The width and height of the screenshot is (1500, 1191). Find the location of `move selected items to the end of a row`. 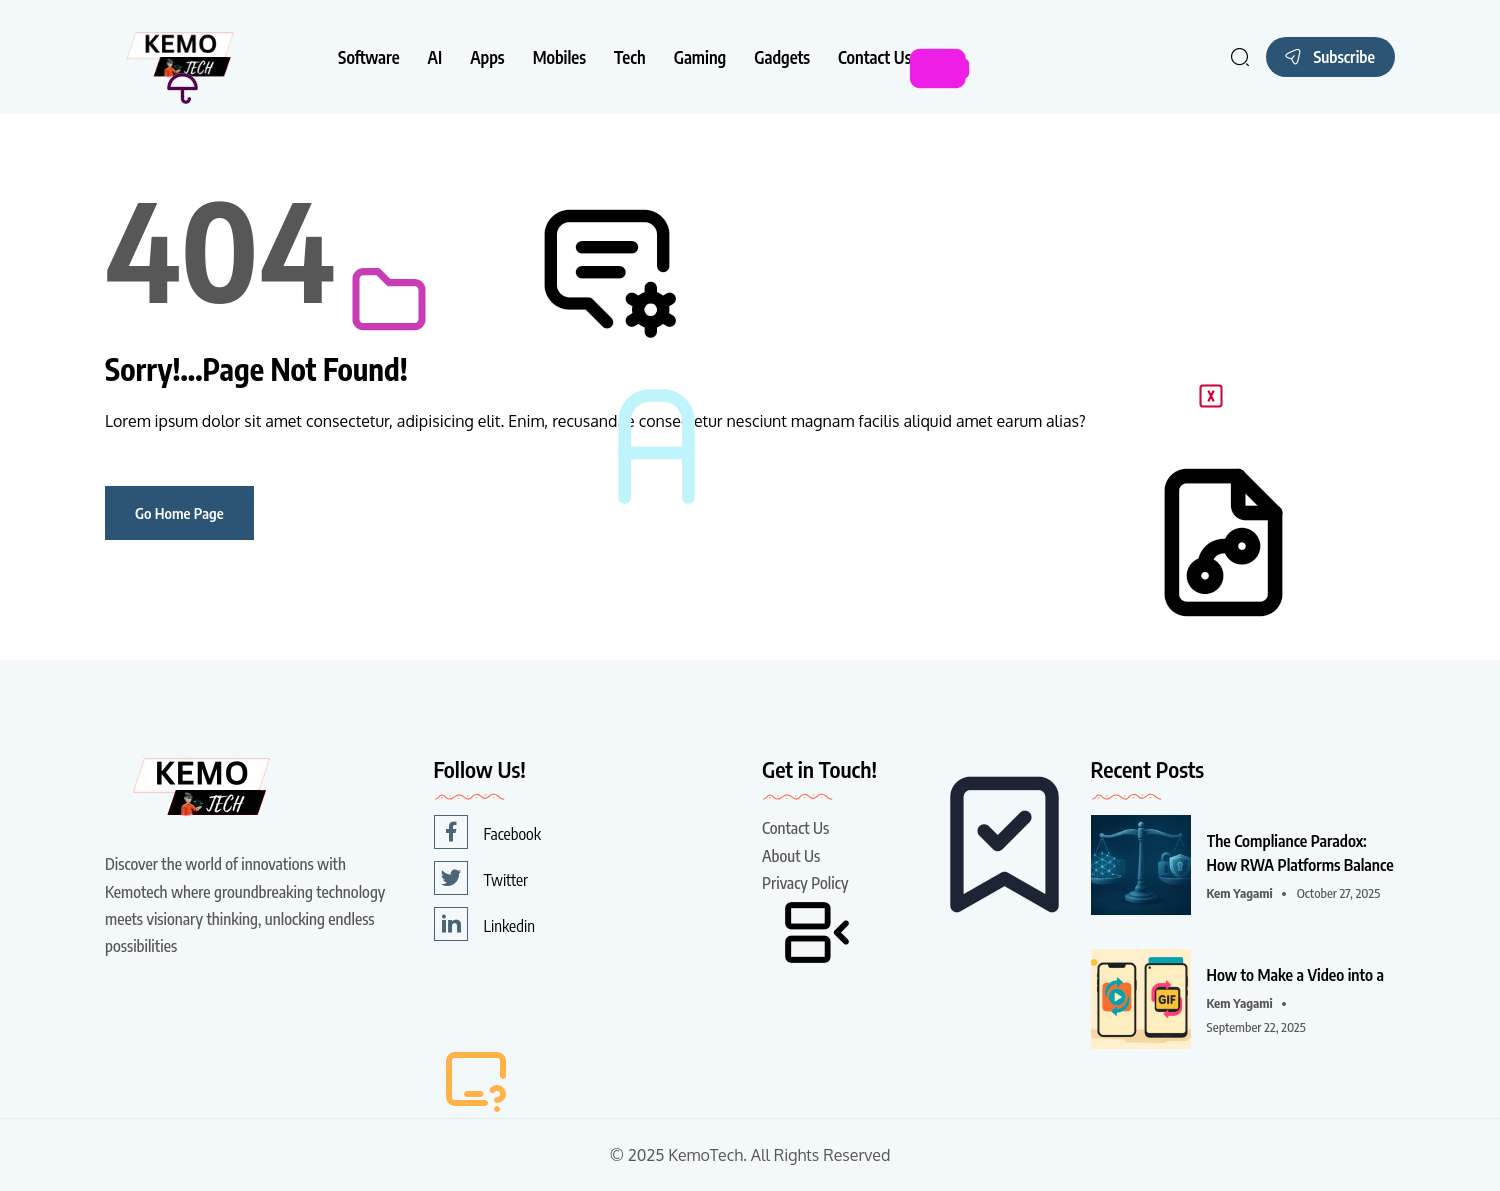

move selected items to the end of a row is located at coordinates (815, 932).